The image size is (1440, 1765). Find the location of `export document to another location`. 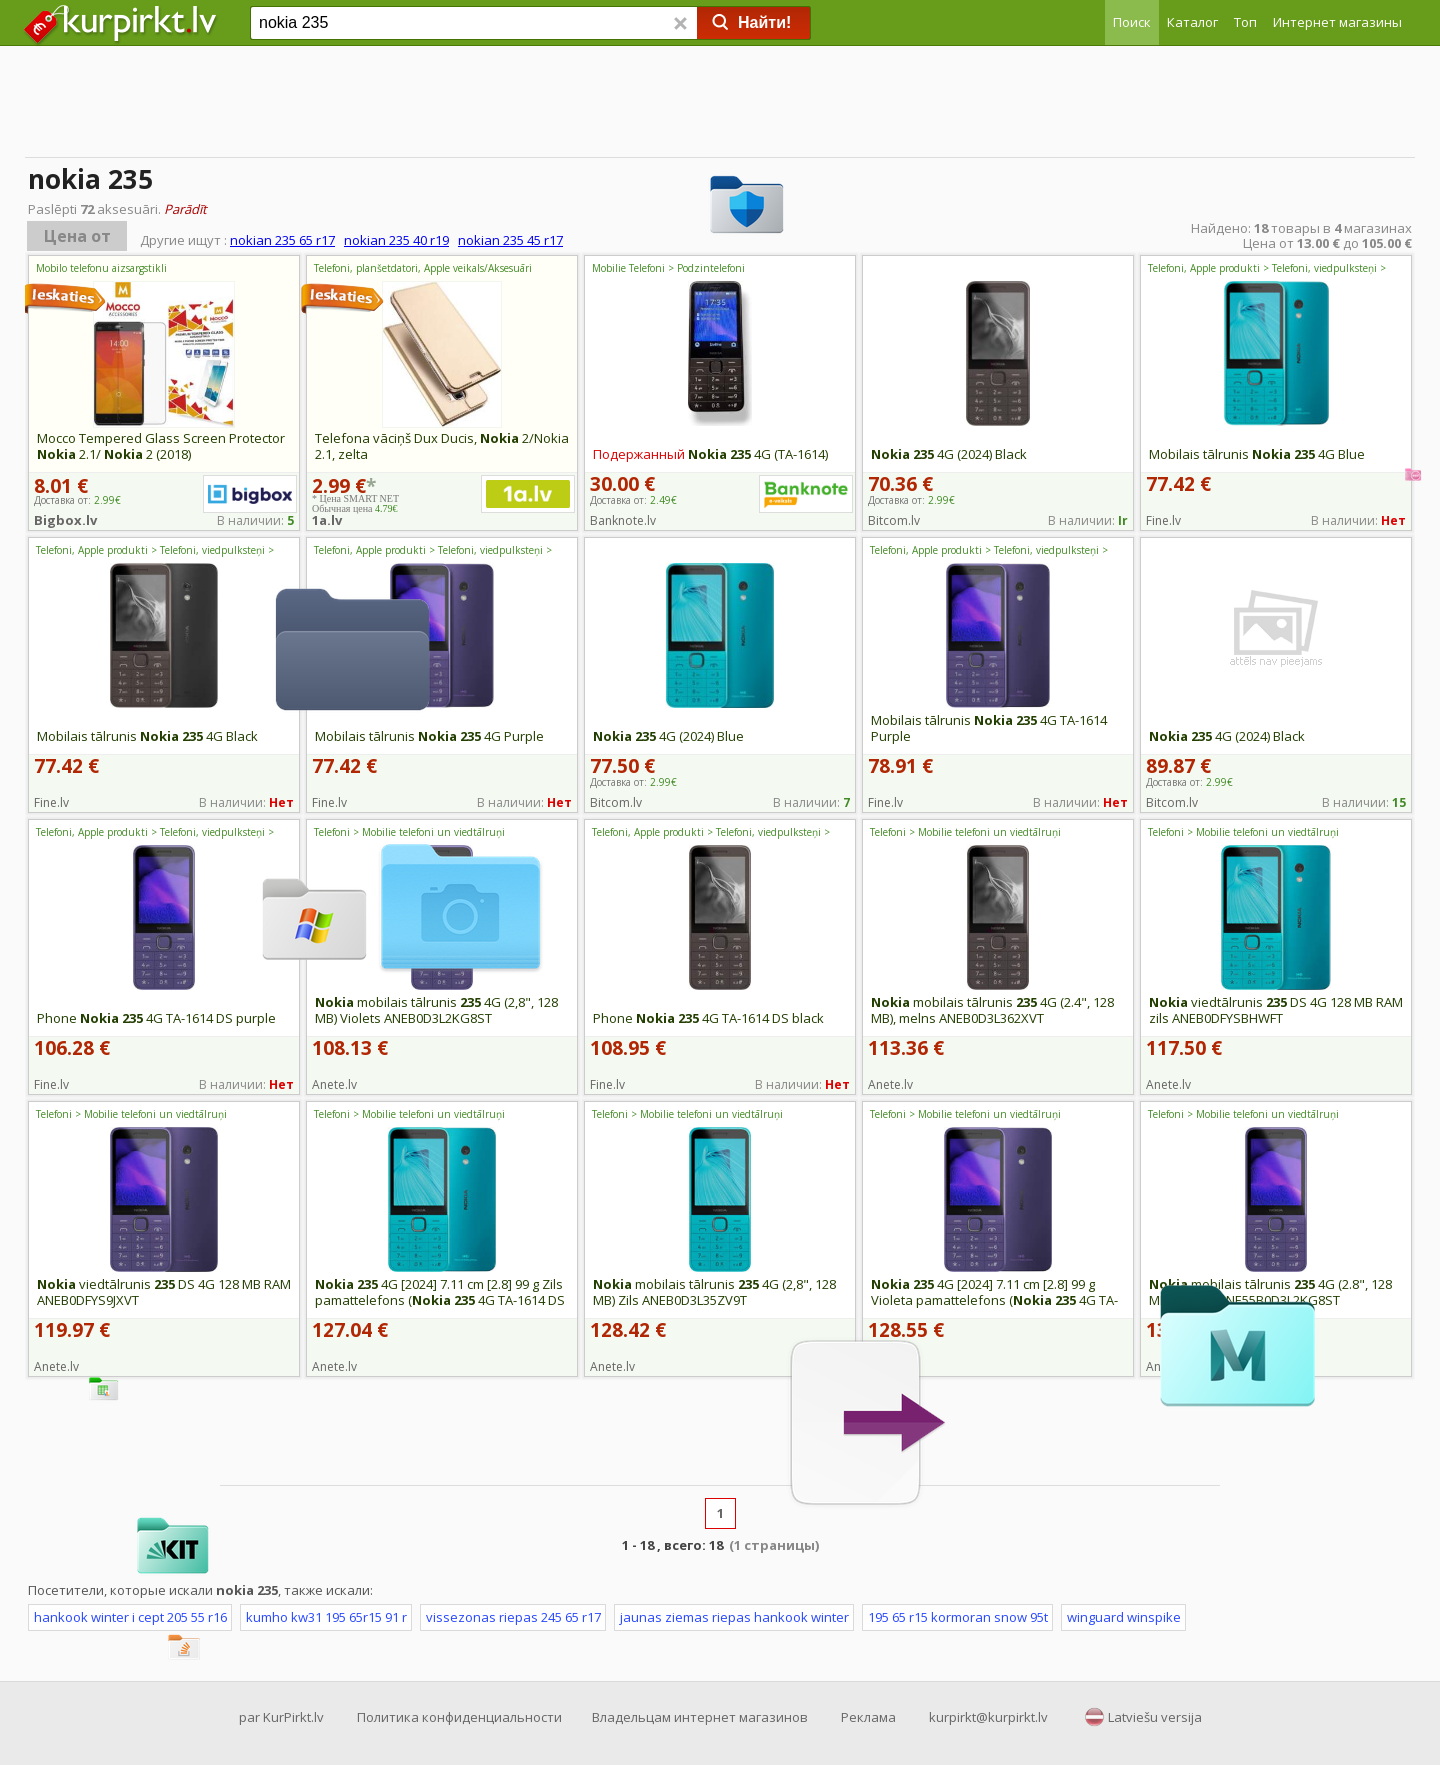

export document to another location is located at coordinates (855, 1422).